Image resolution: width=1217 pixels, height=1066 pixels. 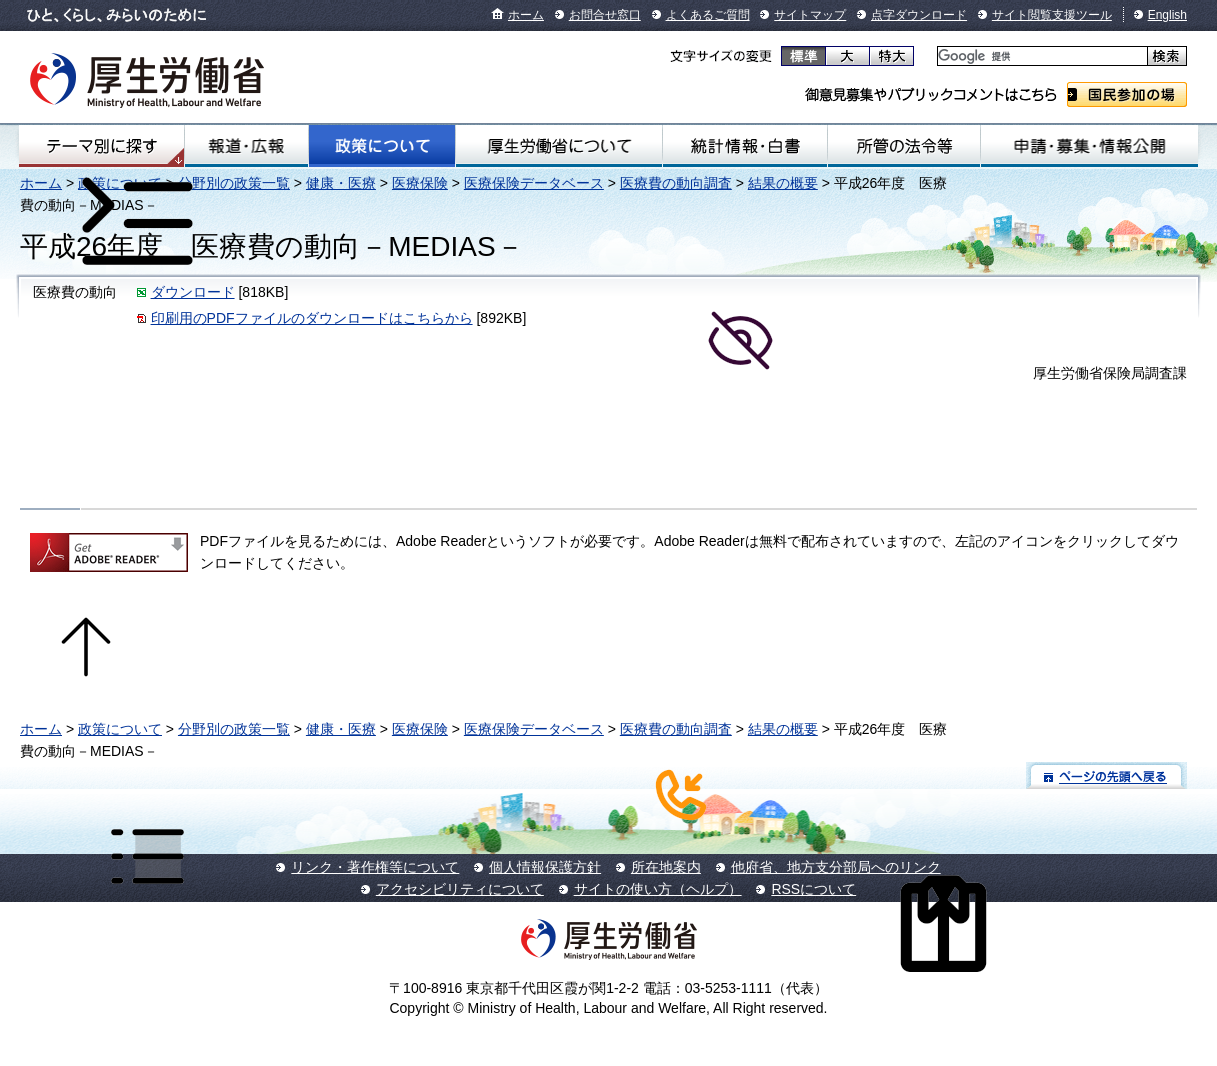 What do you see at coordinates (86, 647) in the screenshot?
I see `scroll to top of page` at bounding box center [86, 647].